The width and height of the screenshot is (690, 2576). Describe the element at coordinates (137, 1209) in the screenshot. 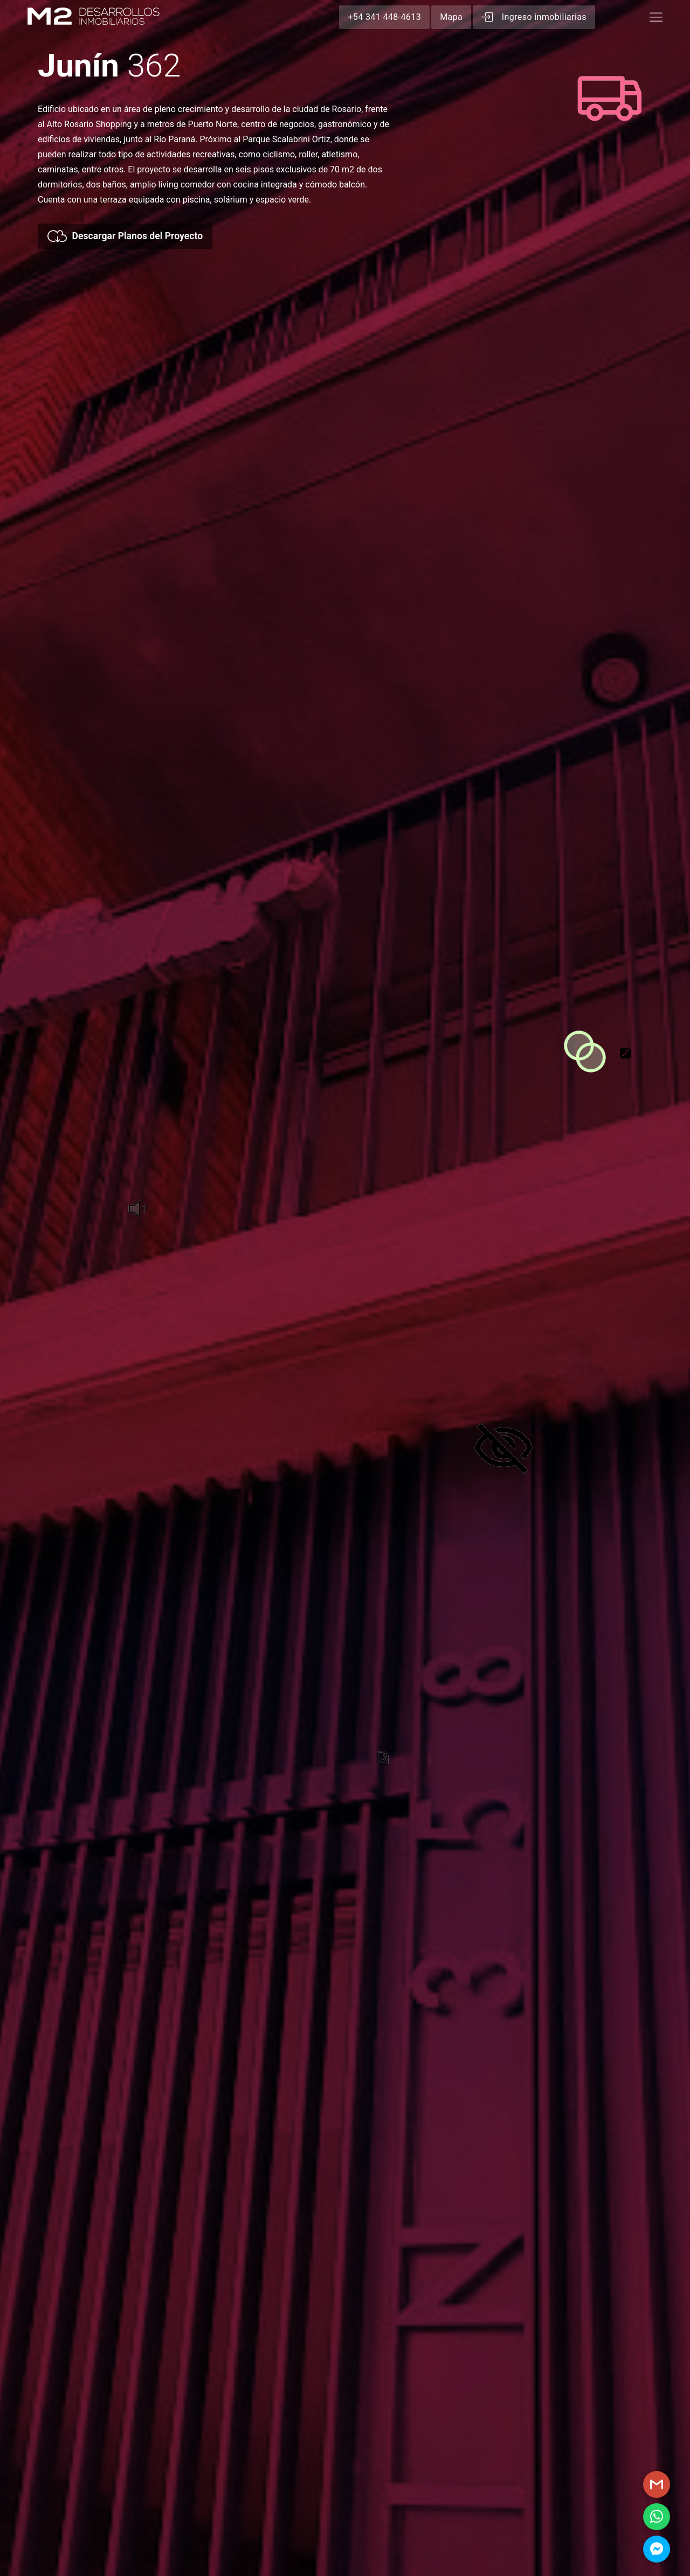

I see `volume set to high` at that location.